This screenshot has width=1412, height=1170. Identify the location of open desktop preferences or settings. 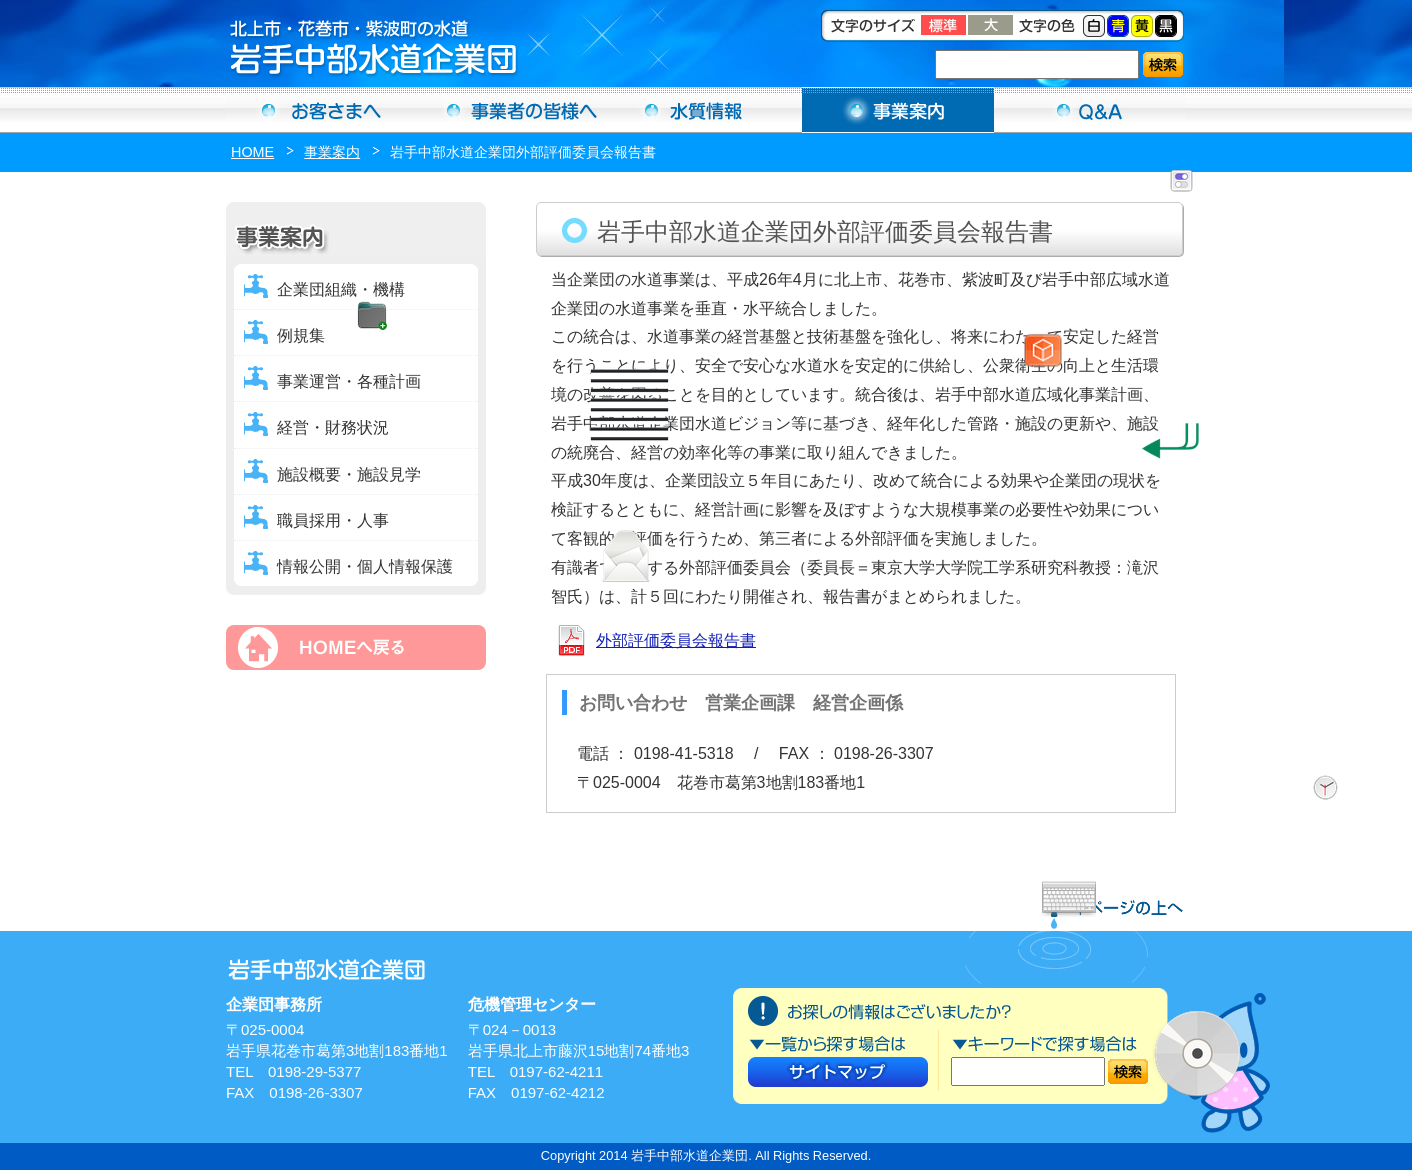
(1181, 180).